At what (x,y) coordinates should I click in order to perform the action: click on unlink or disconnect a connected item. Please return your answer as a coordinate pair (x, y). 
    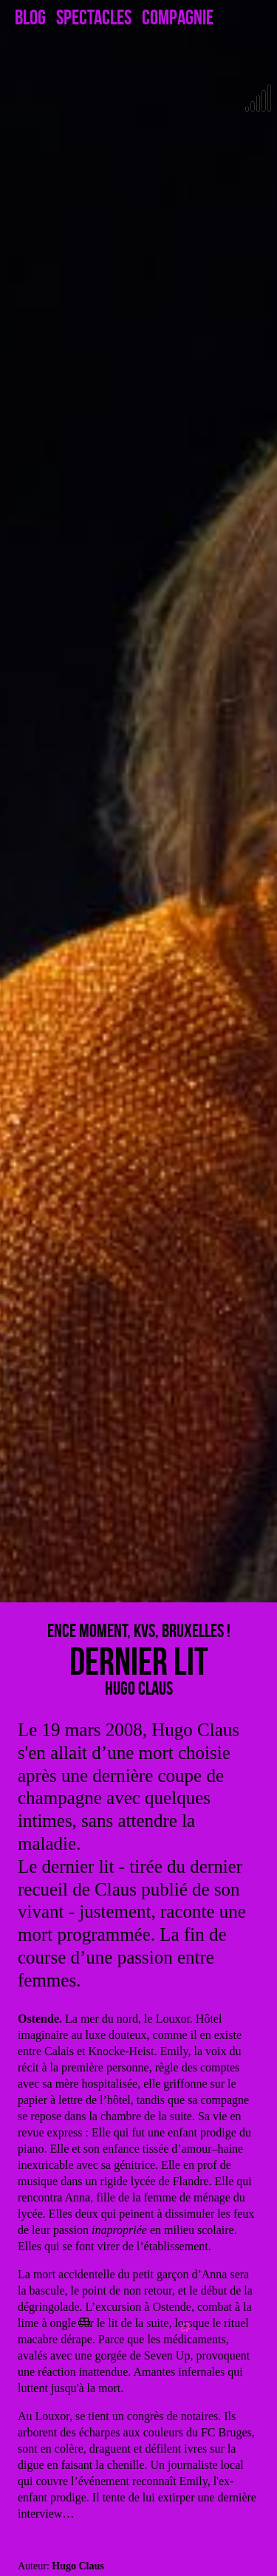
    Looking at the image, I should click on (185, 2327).